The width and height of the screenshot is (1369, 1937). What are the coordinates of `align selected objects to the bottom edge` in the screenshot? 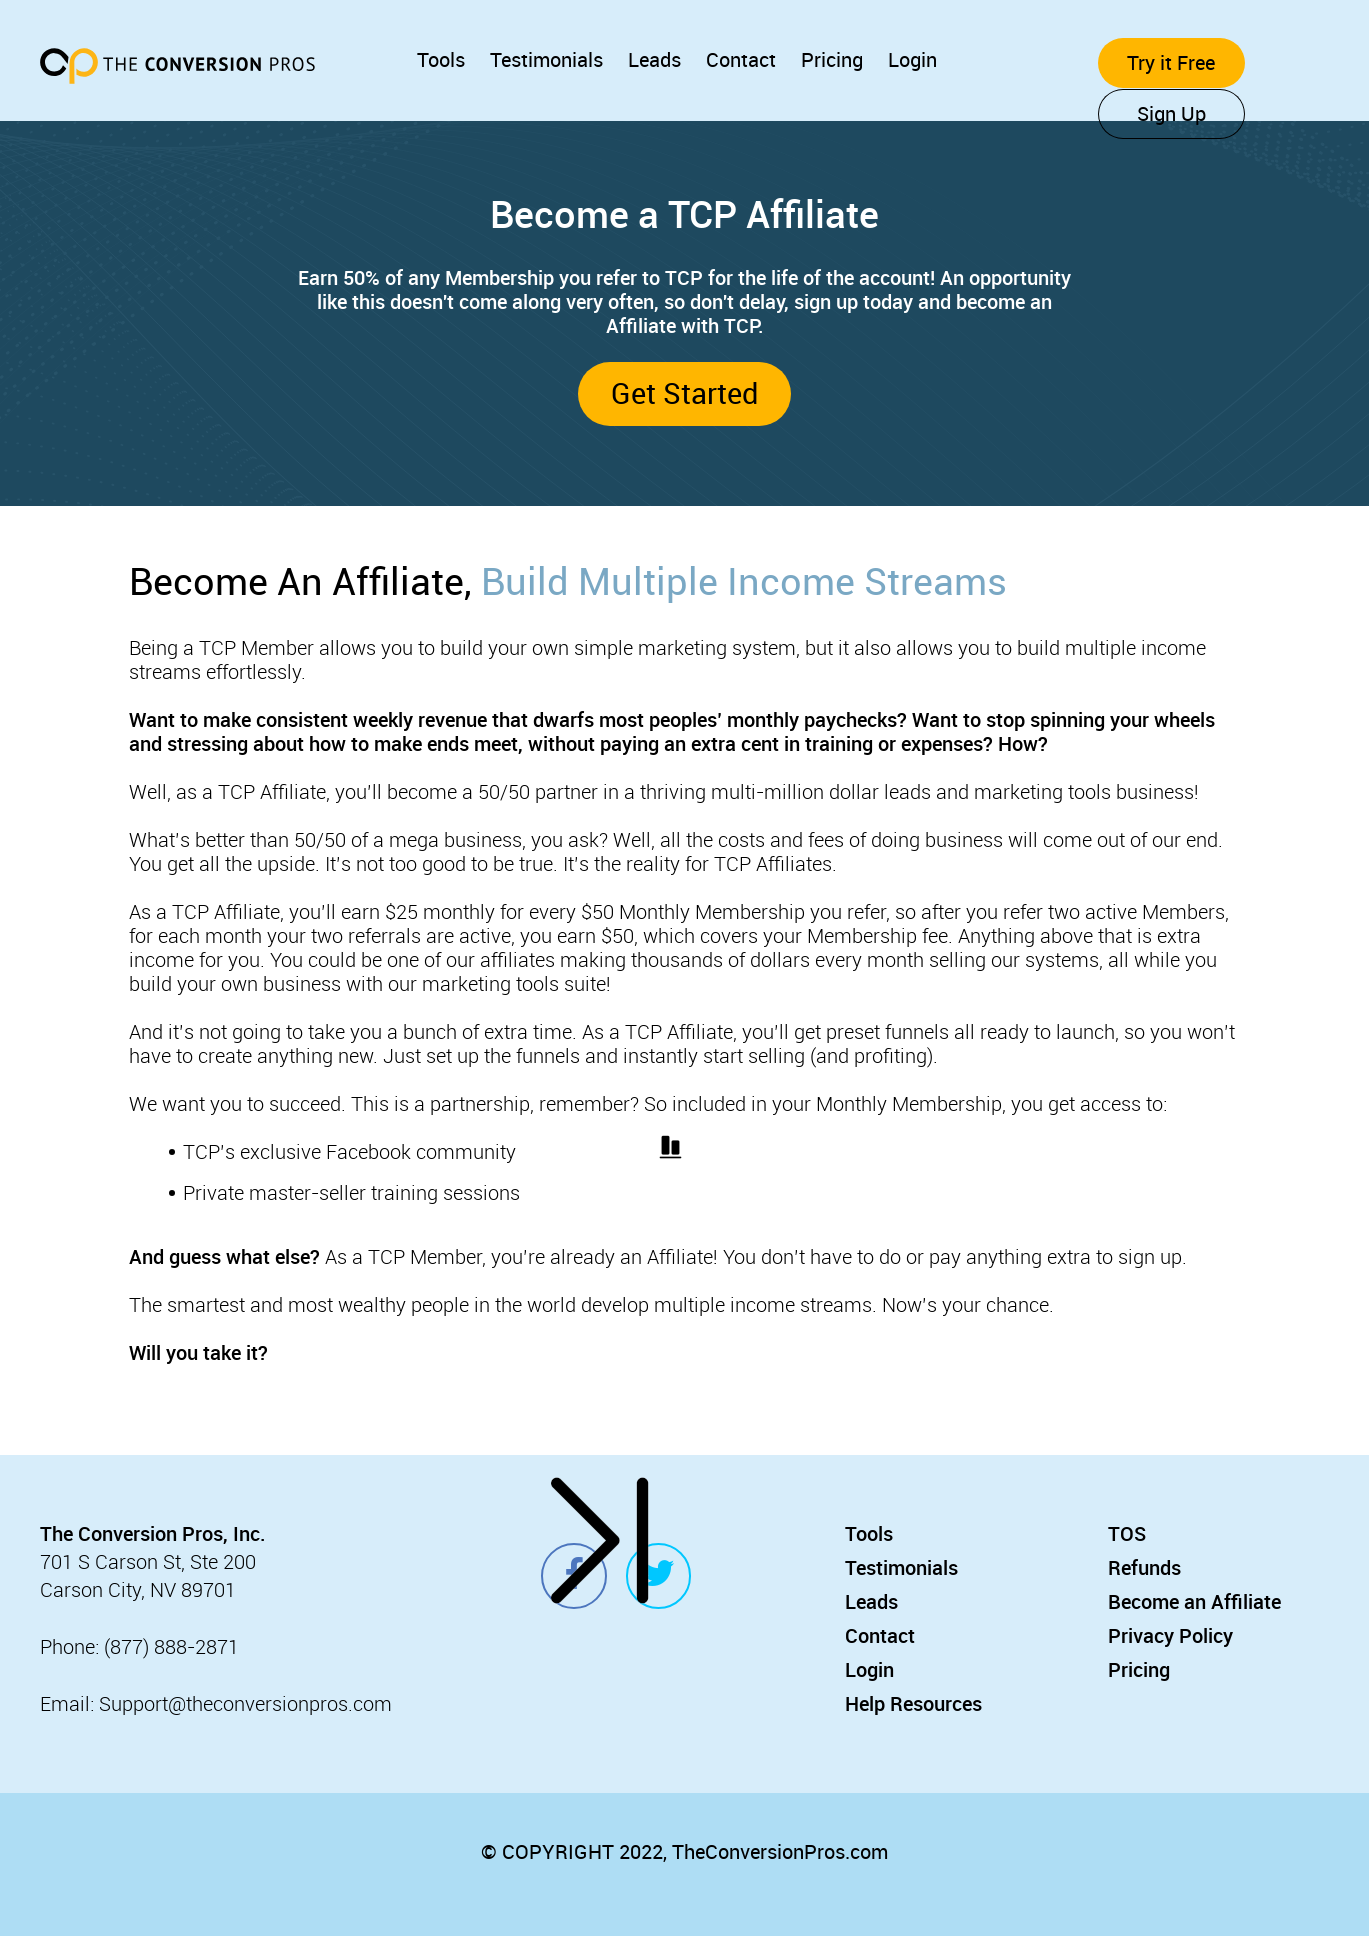 It's located at (670, 1147).